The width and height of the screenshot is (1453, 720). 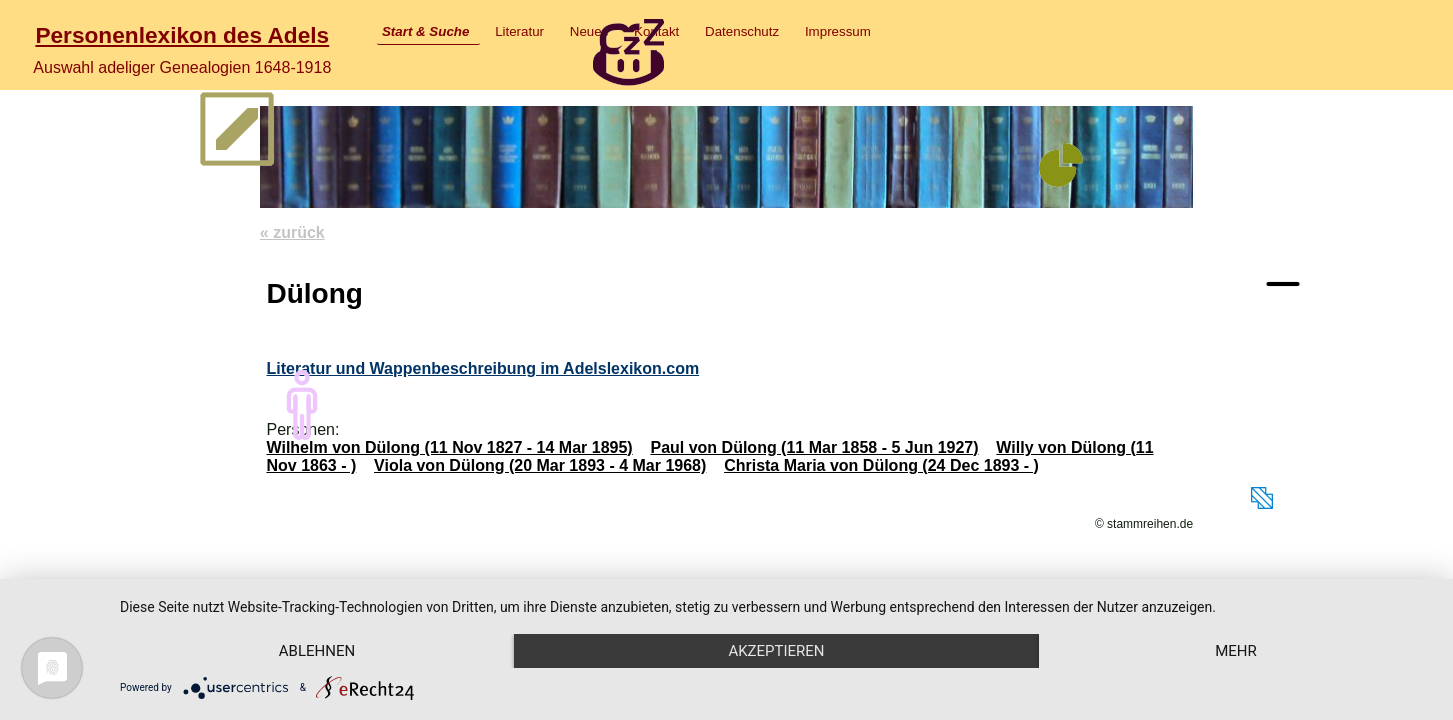 I want to click on view male user profile, so click(x=302, y=405).